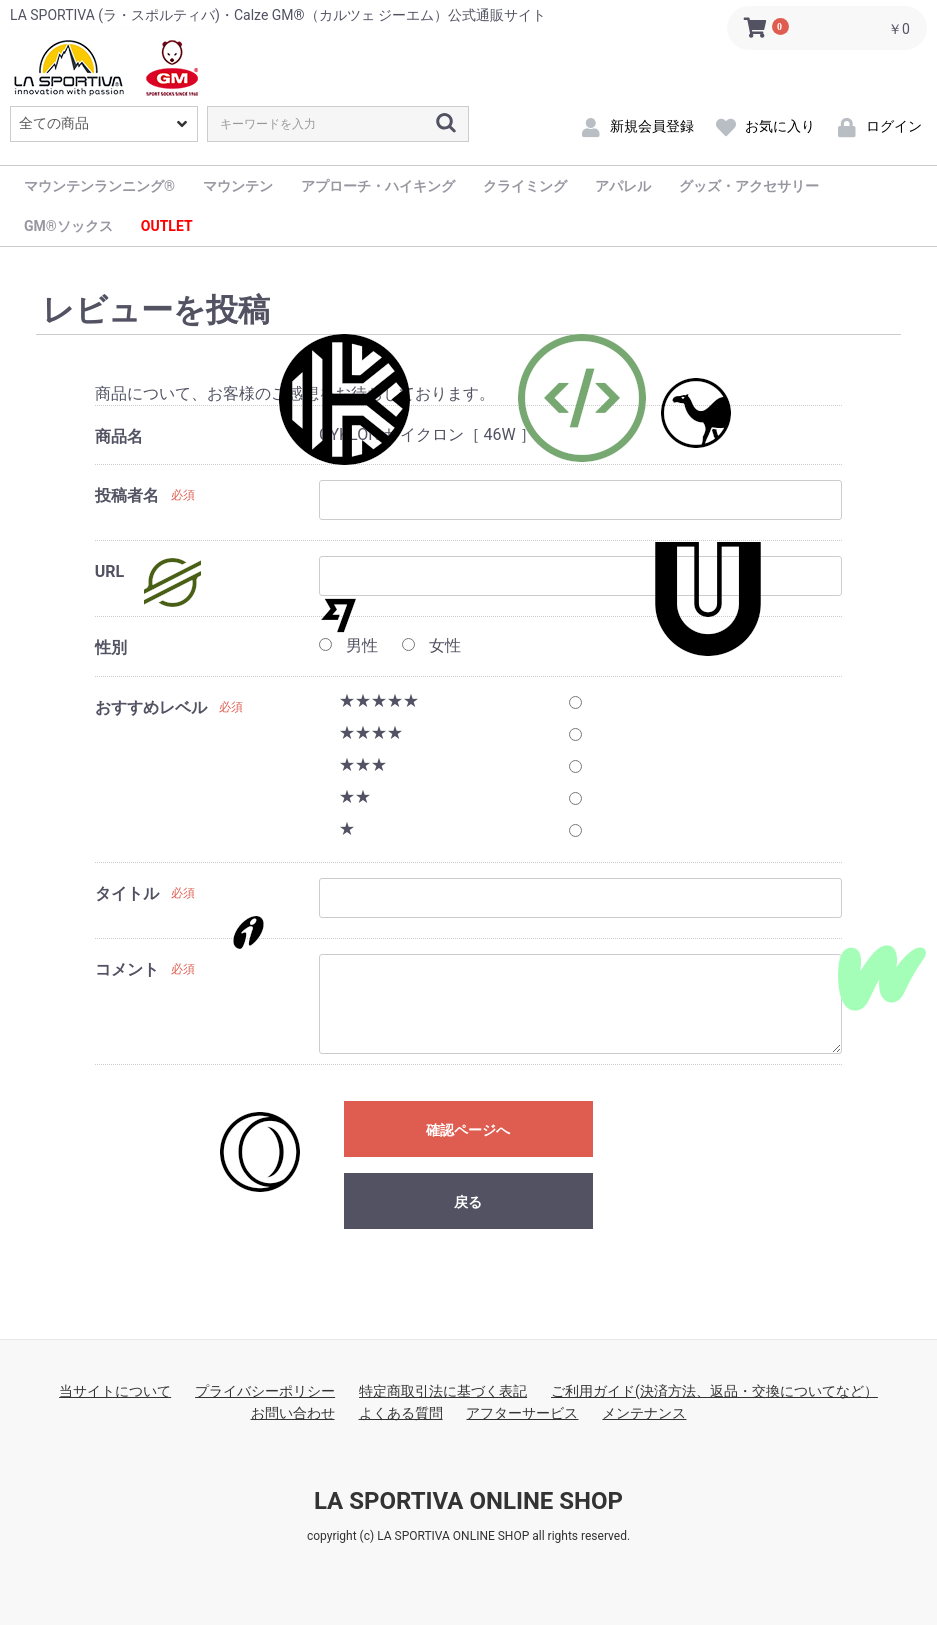 This screenshot has height=1625, width=937. I want to click on indicates Perl programming language, so click(696, 413).